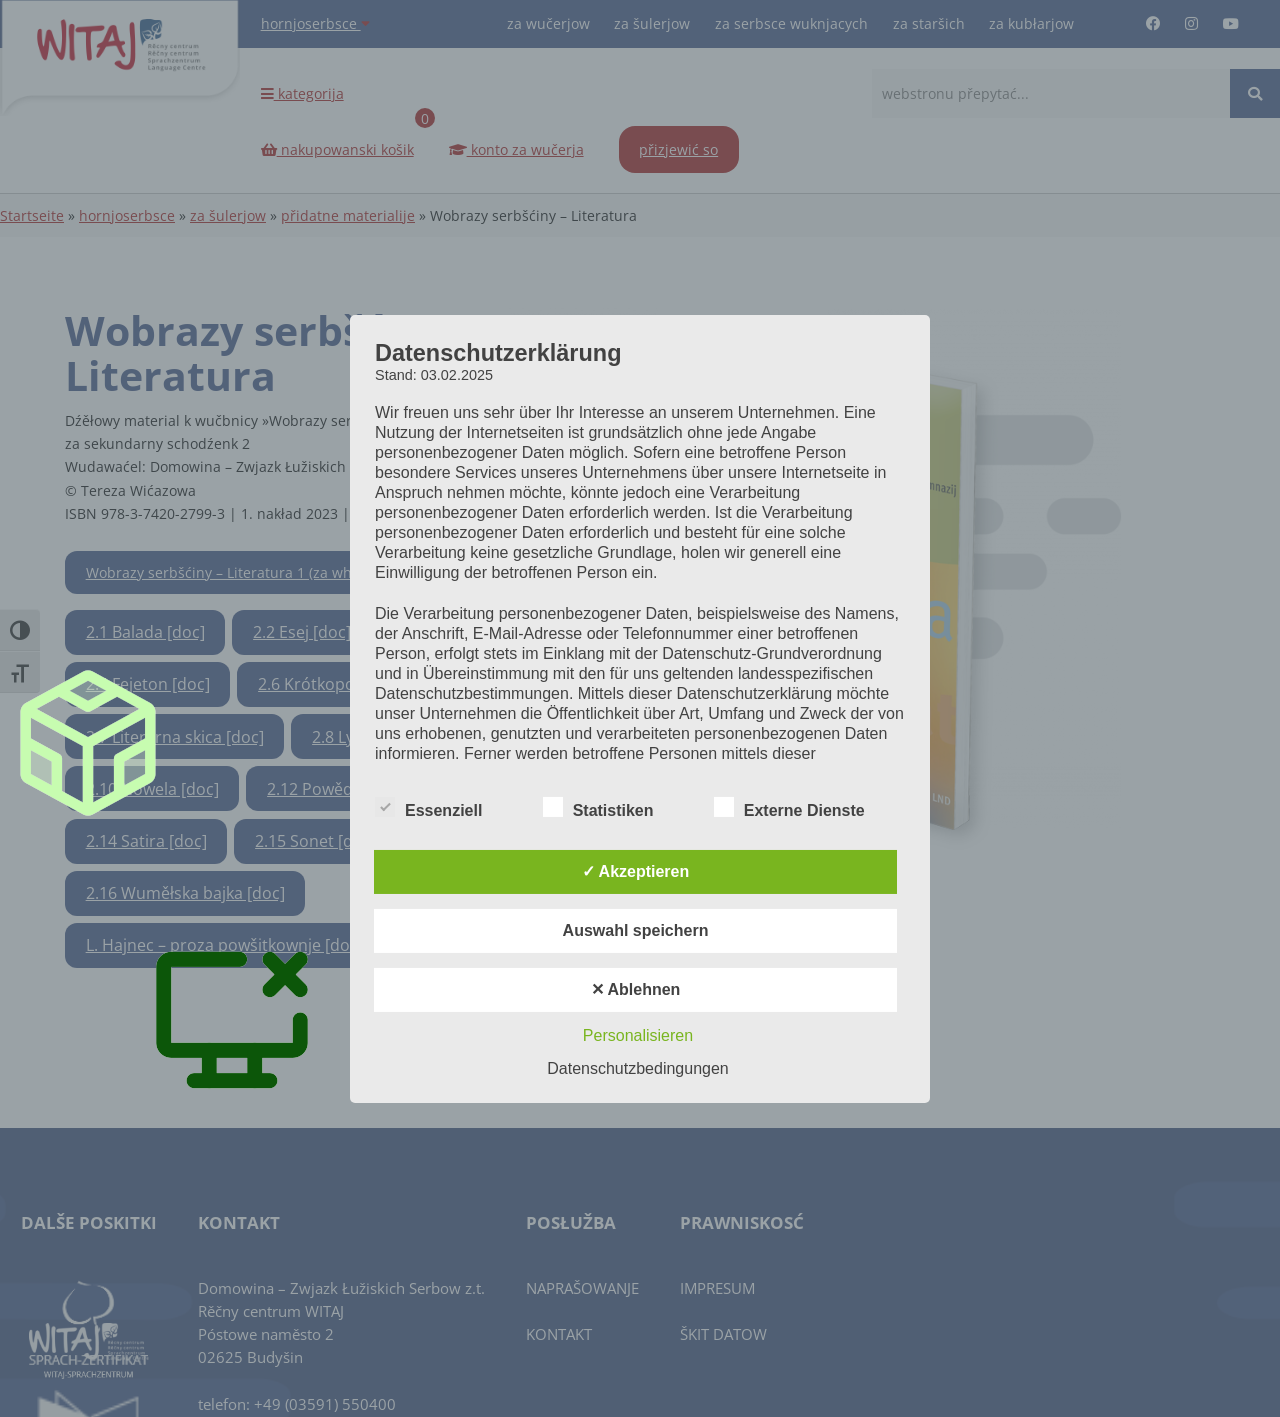 The image size is (1280, 1417). Describe the element at coordinates (232, 1020) in the screenshot. I see `stop sharing your screen` at that location.